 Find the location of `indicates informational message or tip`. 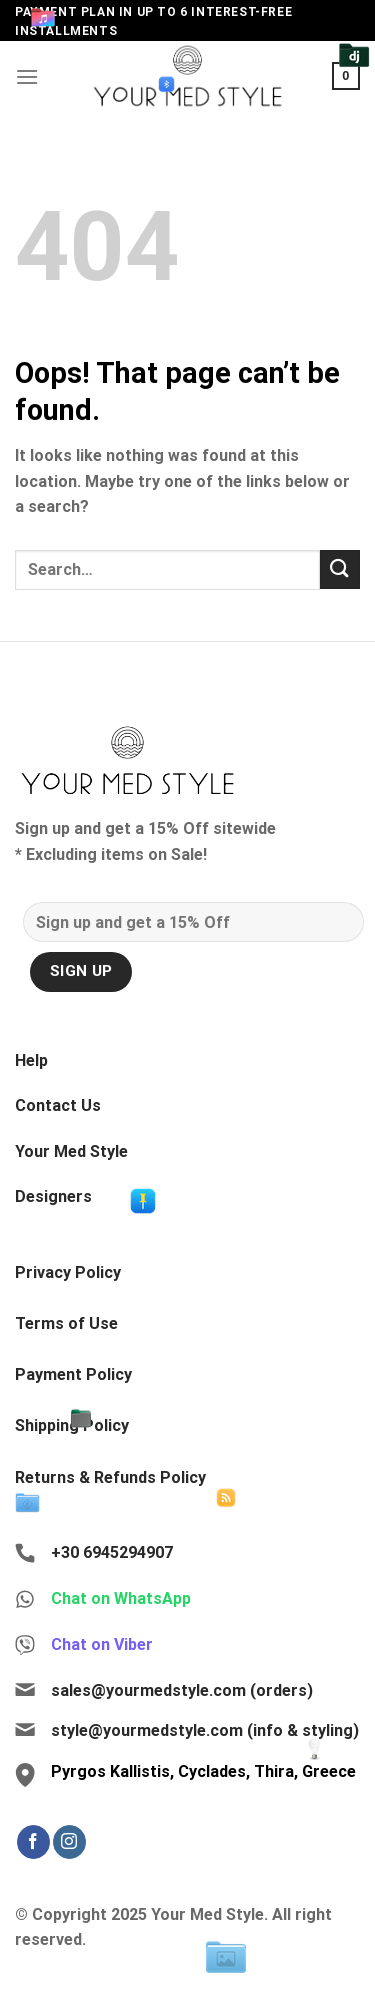

indicates informational message or tip is located at coordinates (314, 1749).